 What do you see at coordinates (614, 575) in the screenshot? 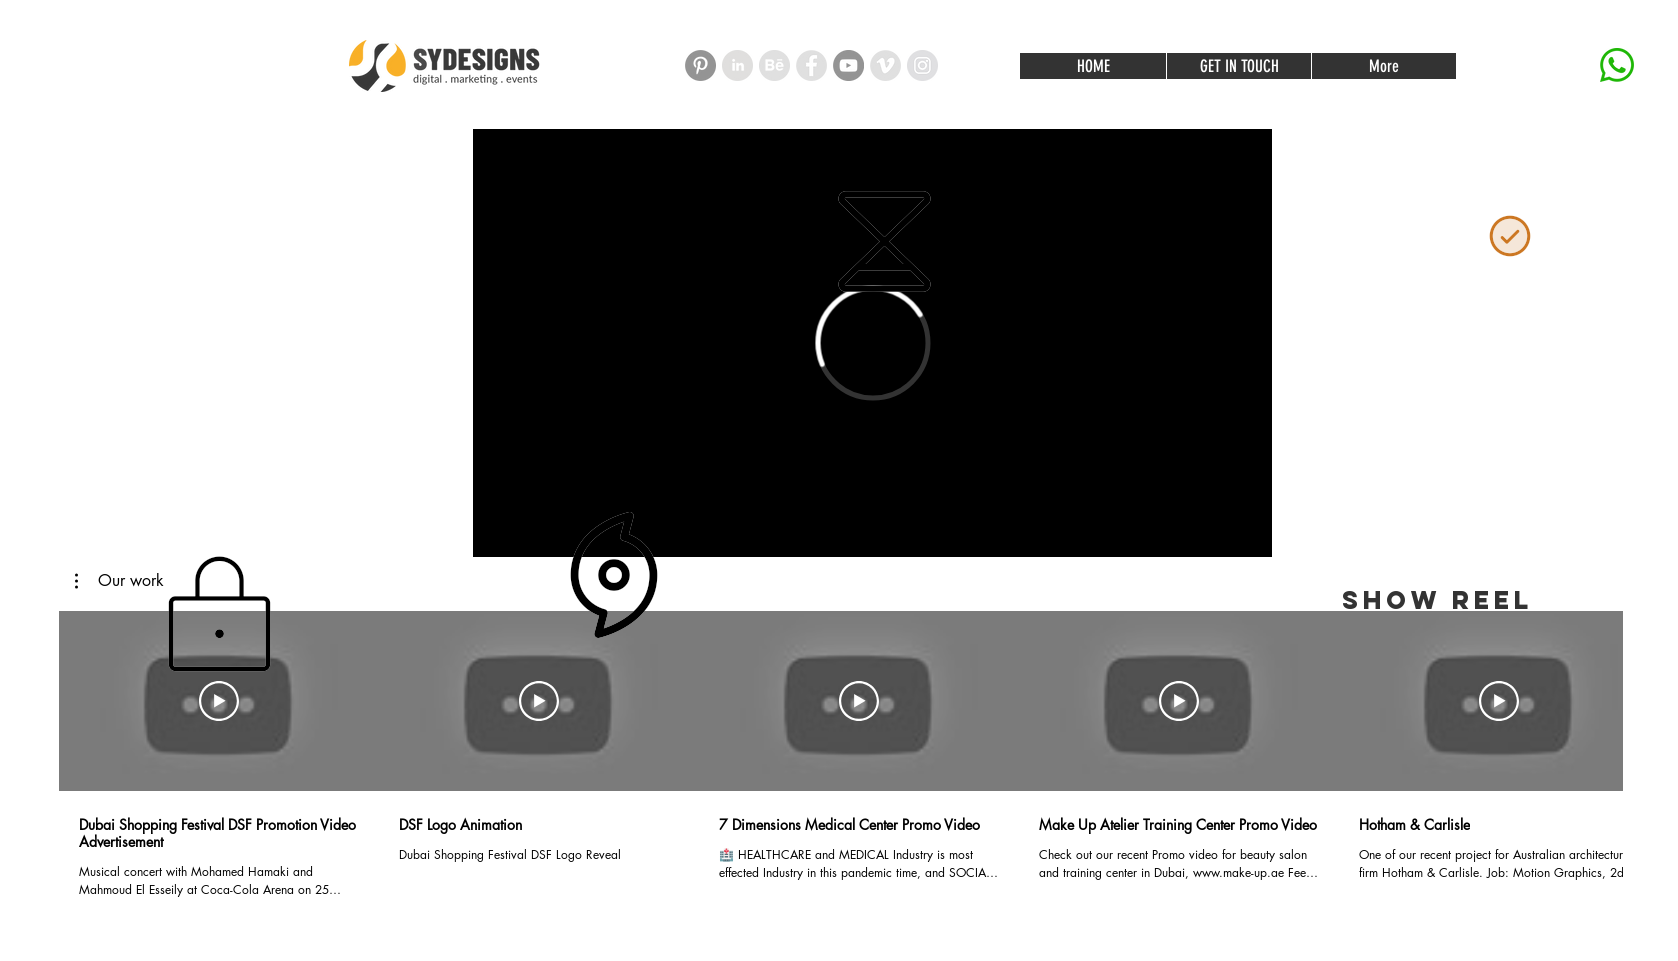
I see `indicates hurricane or tropical storm warning` at bounding box center [614, 575].